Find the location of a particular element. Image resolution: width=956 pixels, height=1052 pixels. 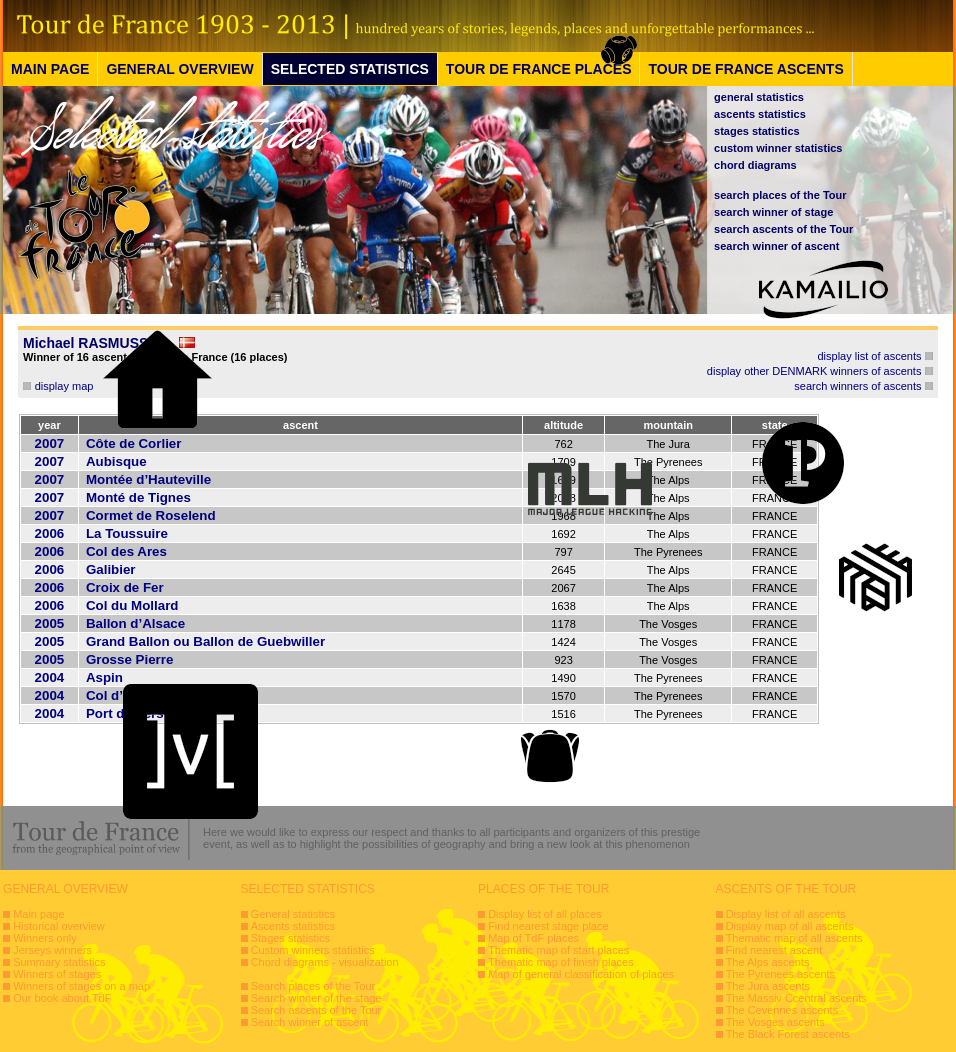

visit showwcase developer portfolio platform is located at coordinates (550, 756).